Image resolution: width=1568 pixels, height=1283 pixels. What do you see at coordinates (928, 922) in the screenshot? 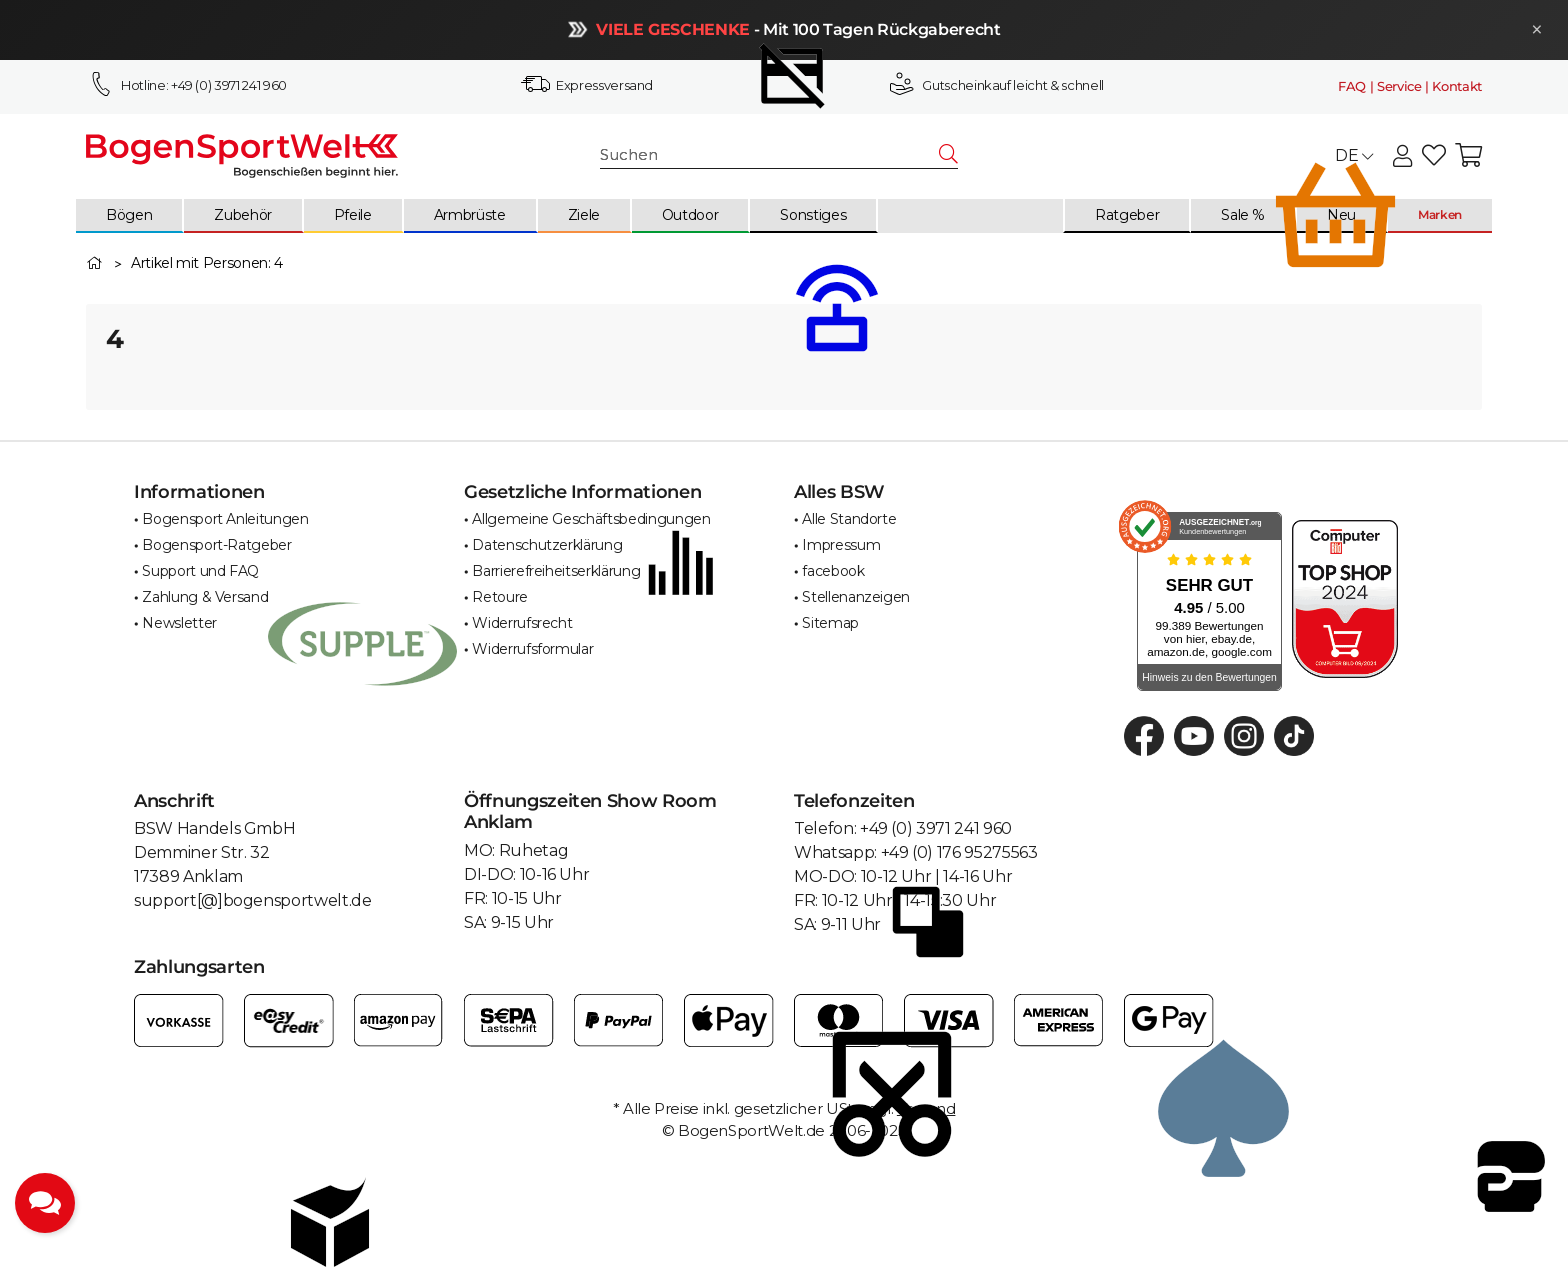
I see `bring selected object forward one layer` at bounding box center [928, 922].